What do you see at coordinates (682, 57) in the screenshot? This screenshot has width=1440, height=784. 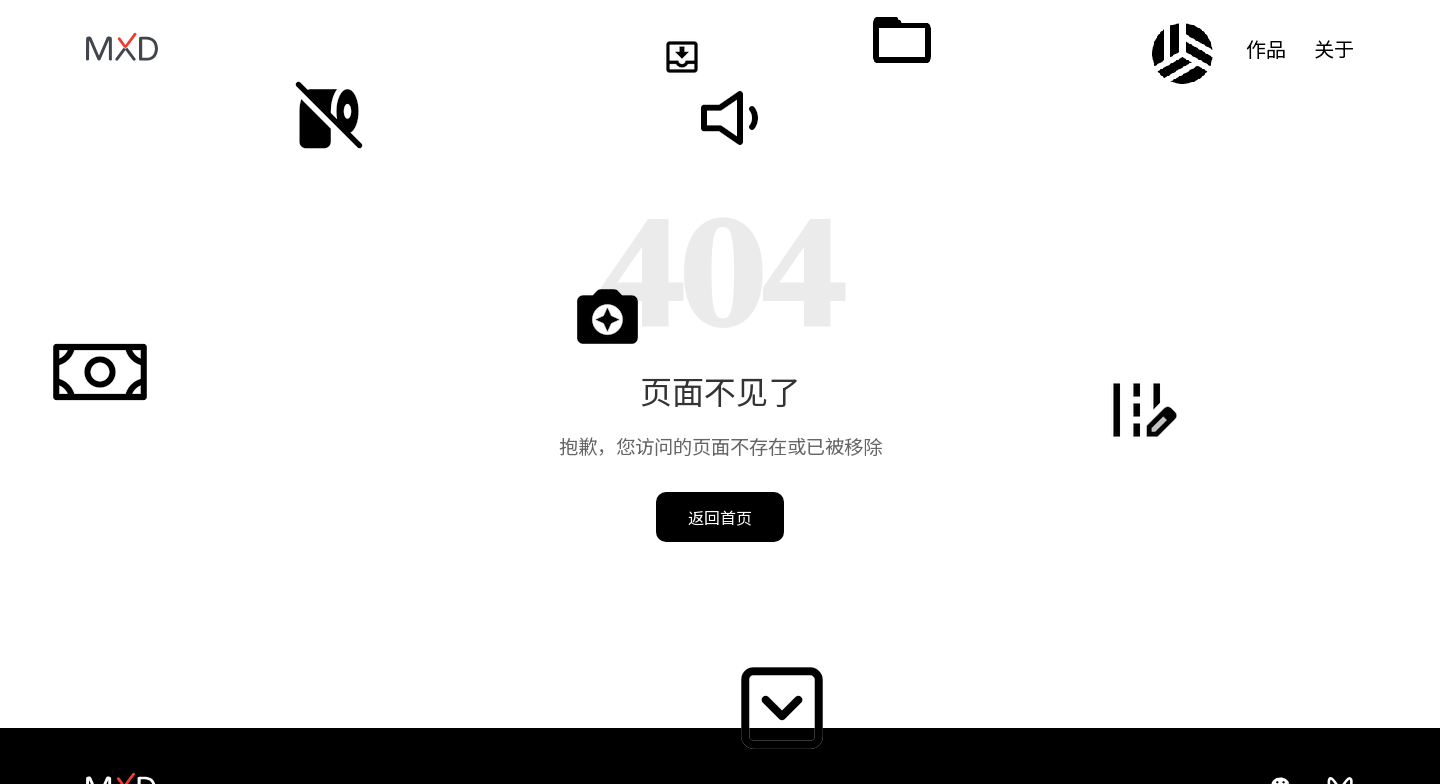 I see `move message to inbox` at bounding box center [682, 57].